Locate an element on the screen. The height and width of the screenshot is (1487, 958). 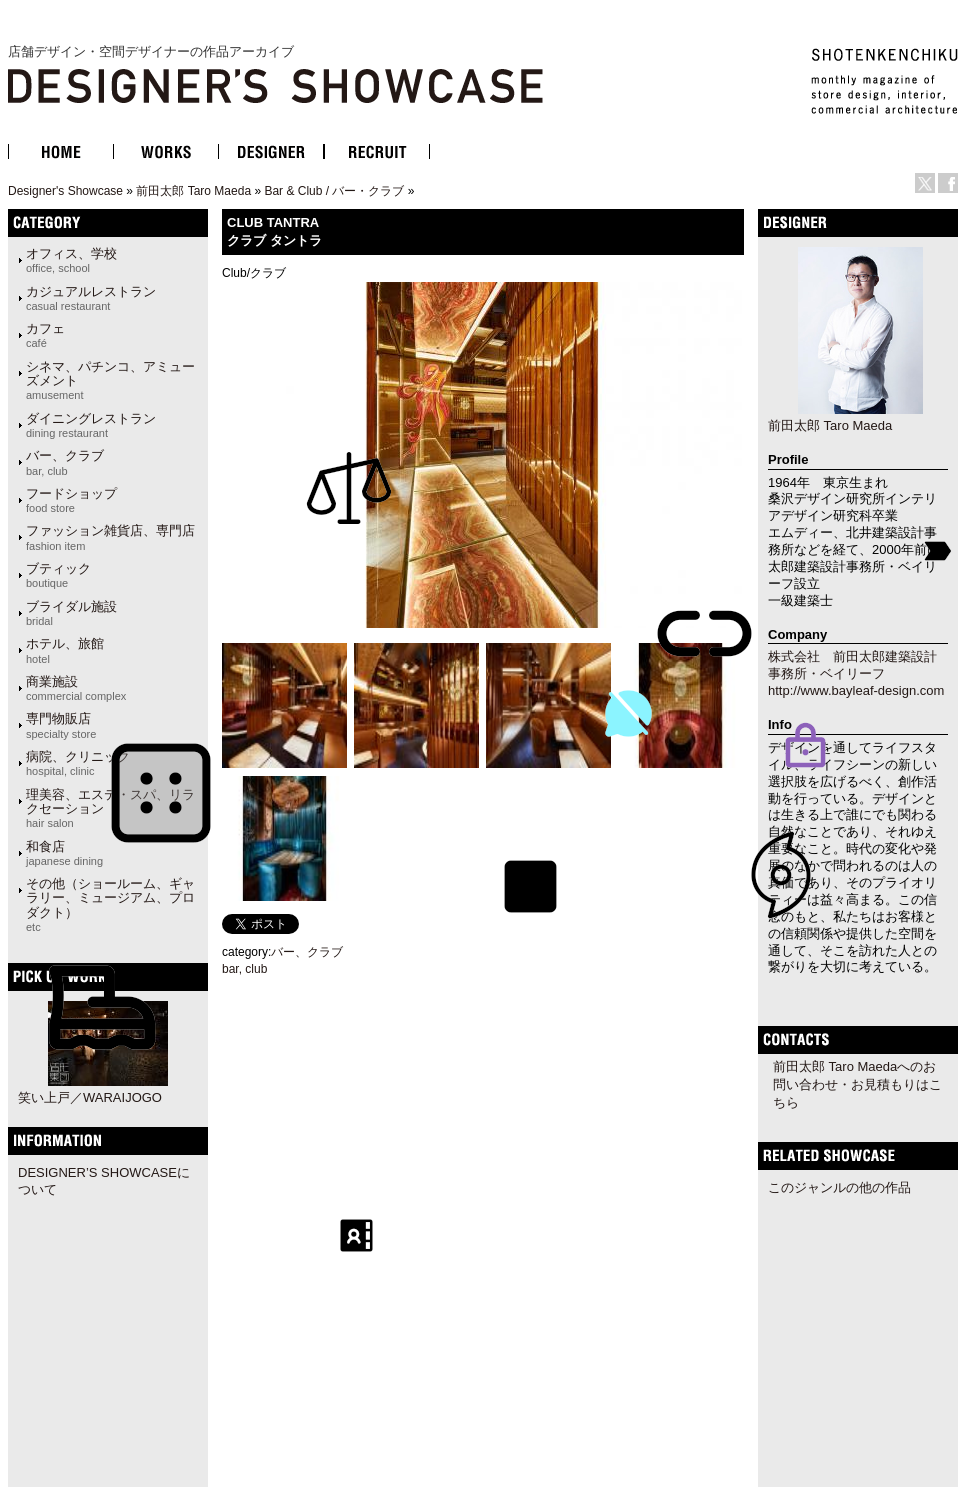
a filled checkbox or selected state is located at coordinates (530, 886).